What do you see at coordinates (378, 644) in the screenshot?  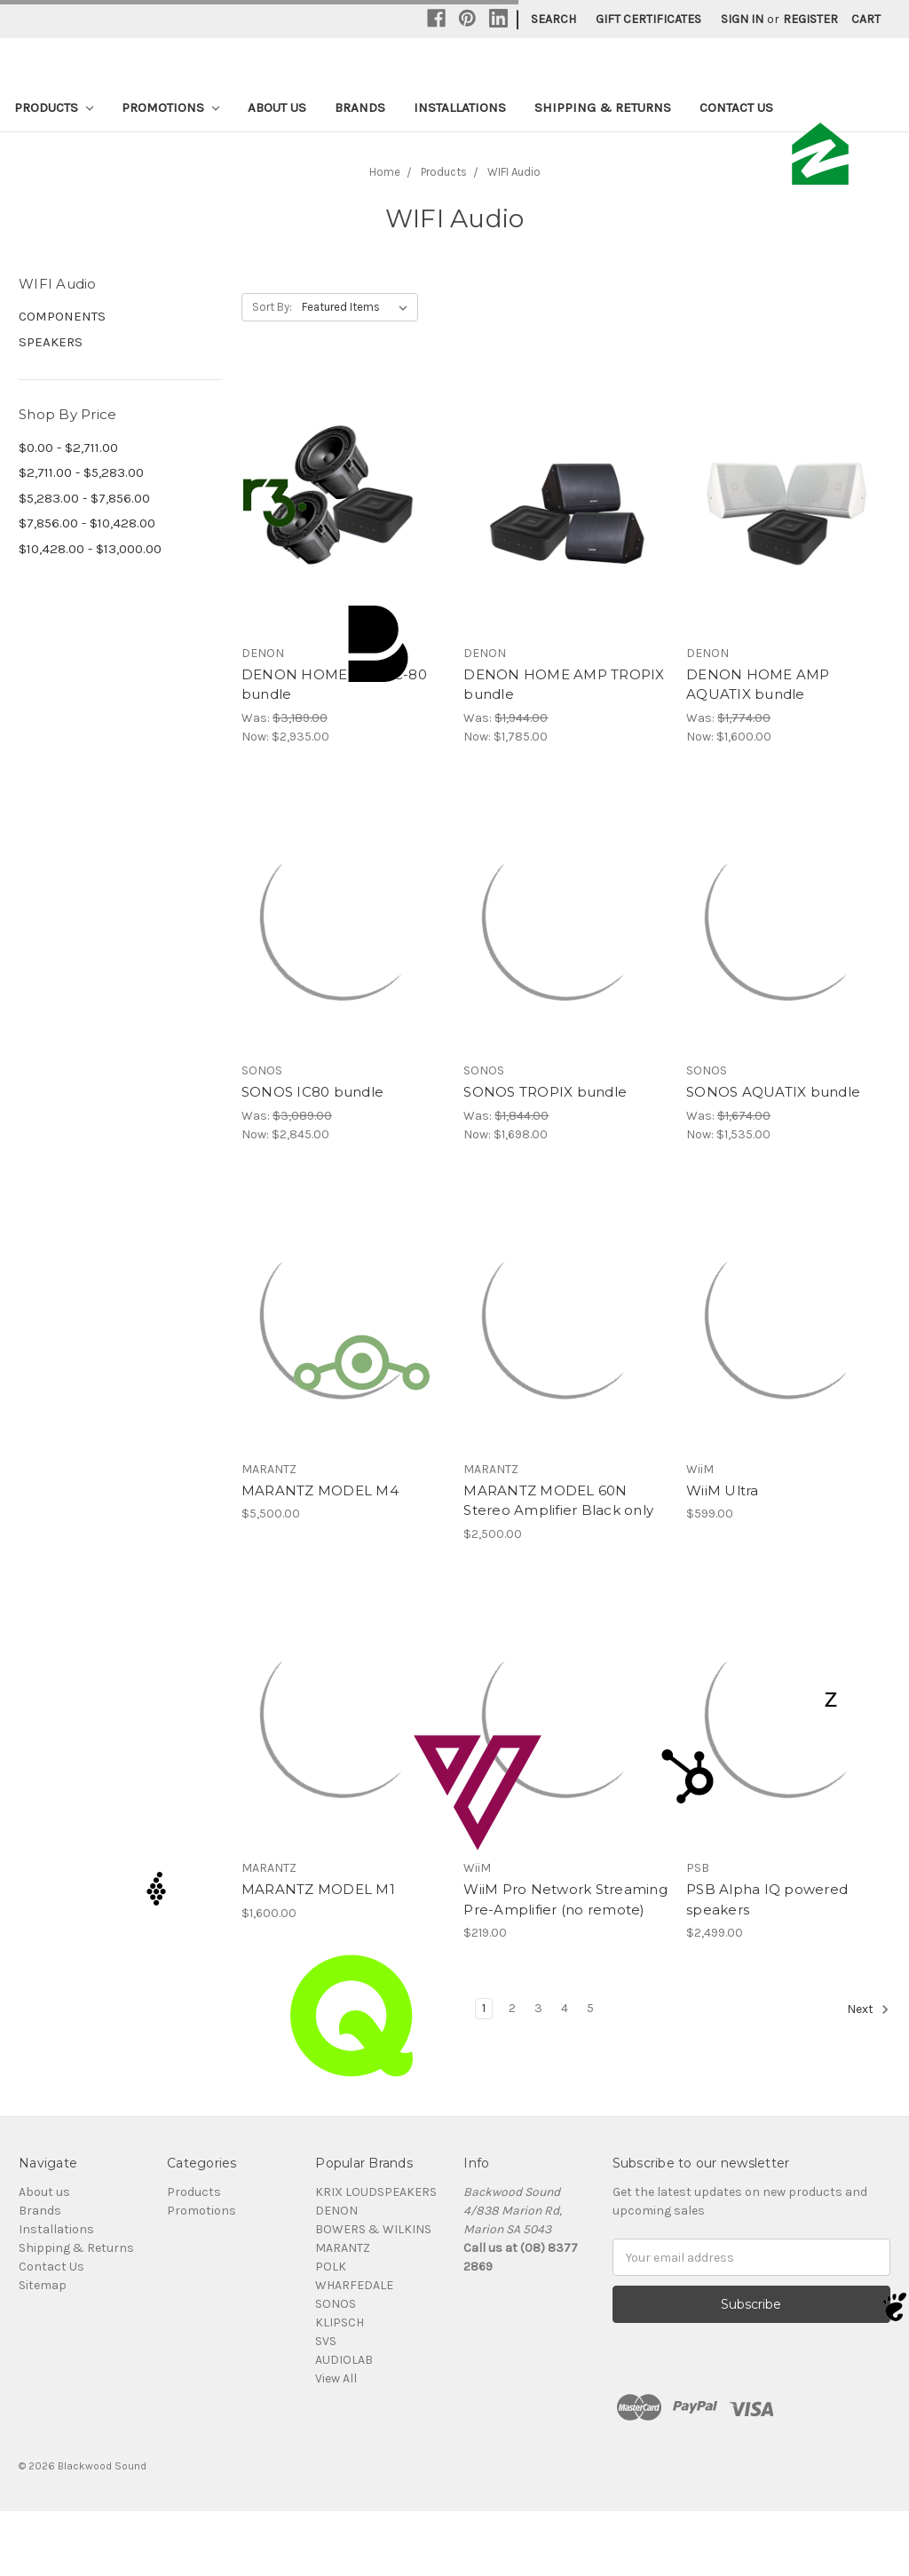 I see `open the Beats audio app` at bounding box center [378, 644].